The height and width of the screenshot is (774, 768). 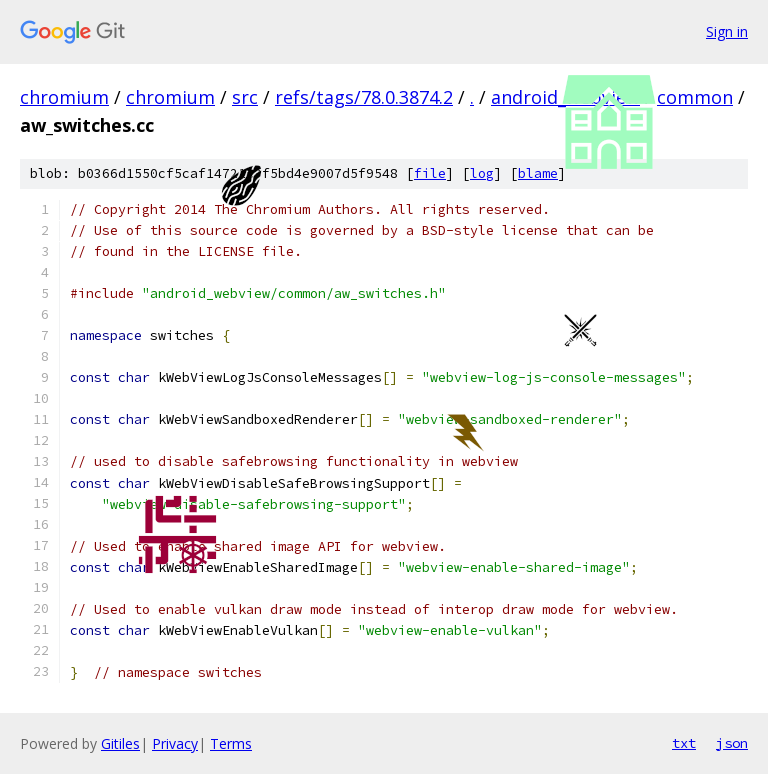 I want to click on access lightsaber combat or duel mode, so click(x=580, y=330).